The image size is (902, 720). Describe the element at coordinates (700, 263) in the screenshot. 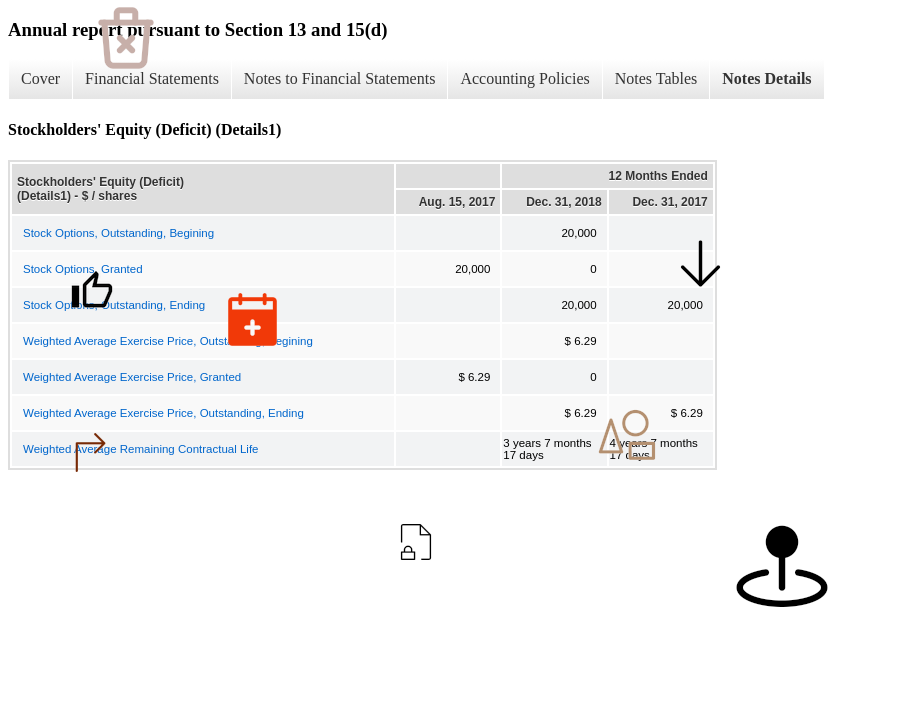

I see `scroll down or view more content` at that location.